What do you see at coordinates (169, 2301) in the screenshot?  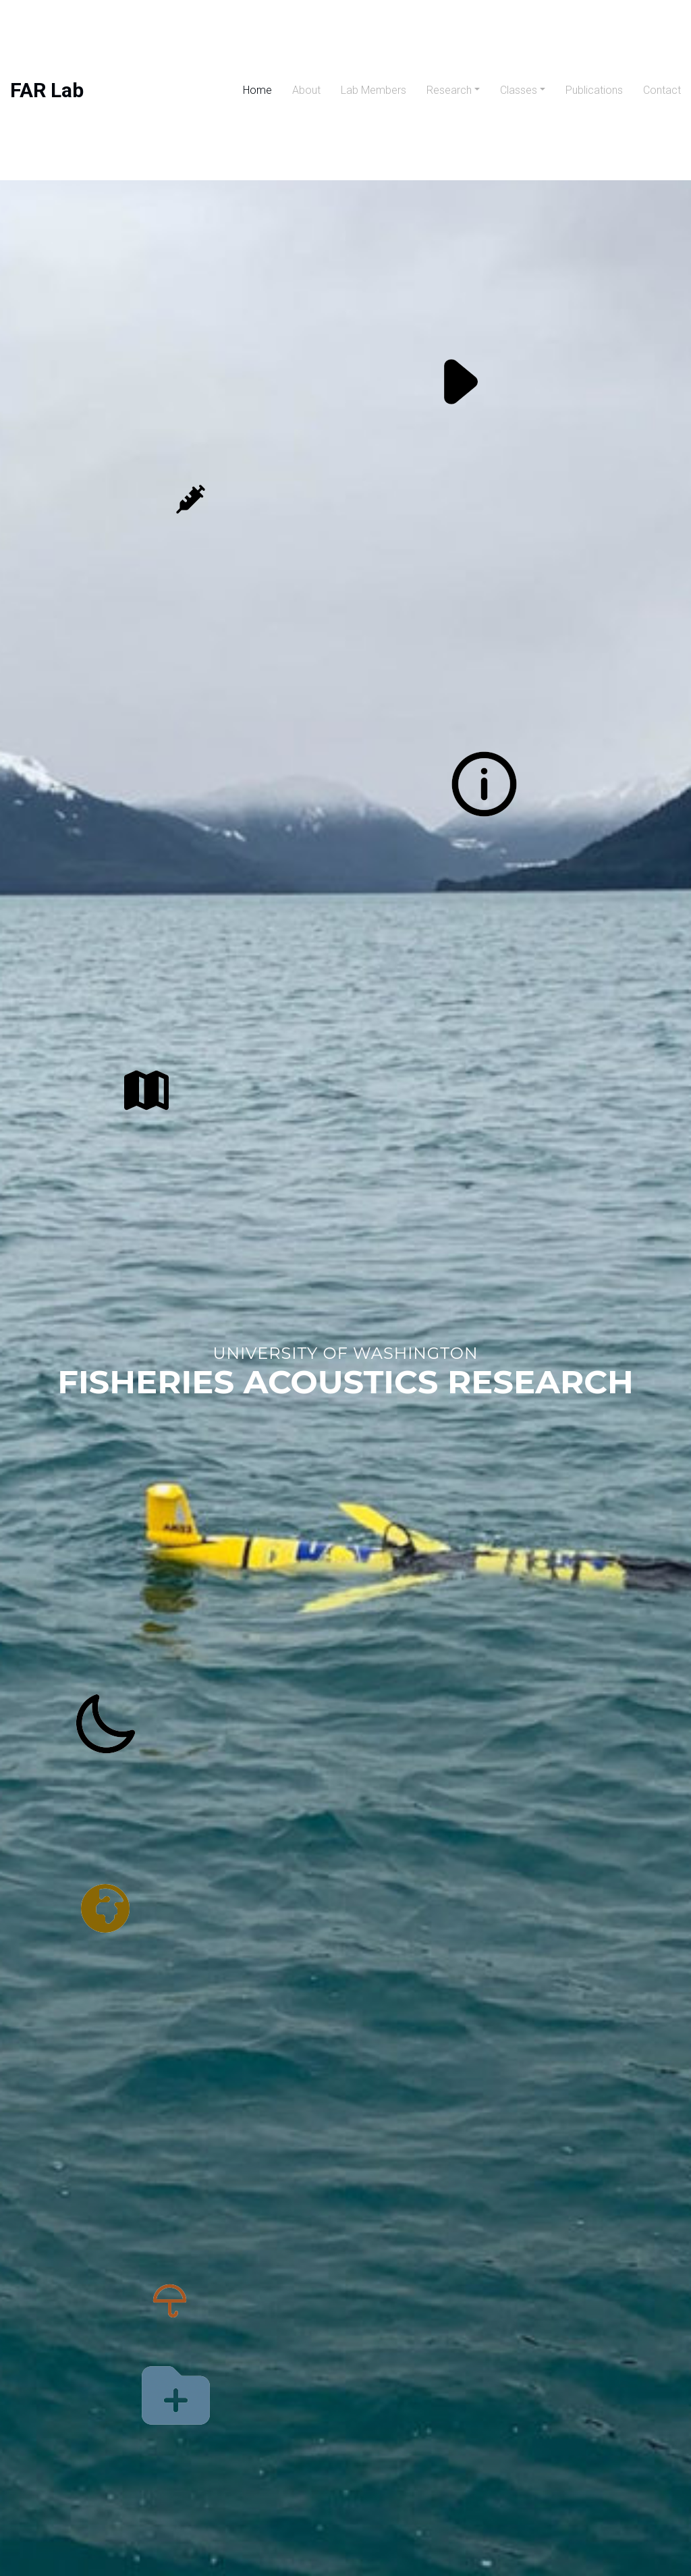 I see `view weather protection or rain forecast` at bounding box center [169, 2301].